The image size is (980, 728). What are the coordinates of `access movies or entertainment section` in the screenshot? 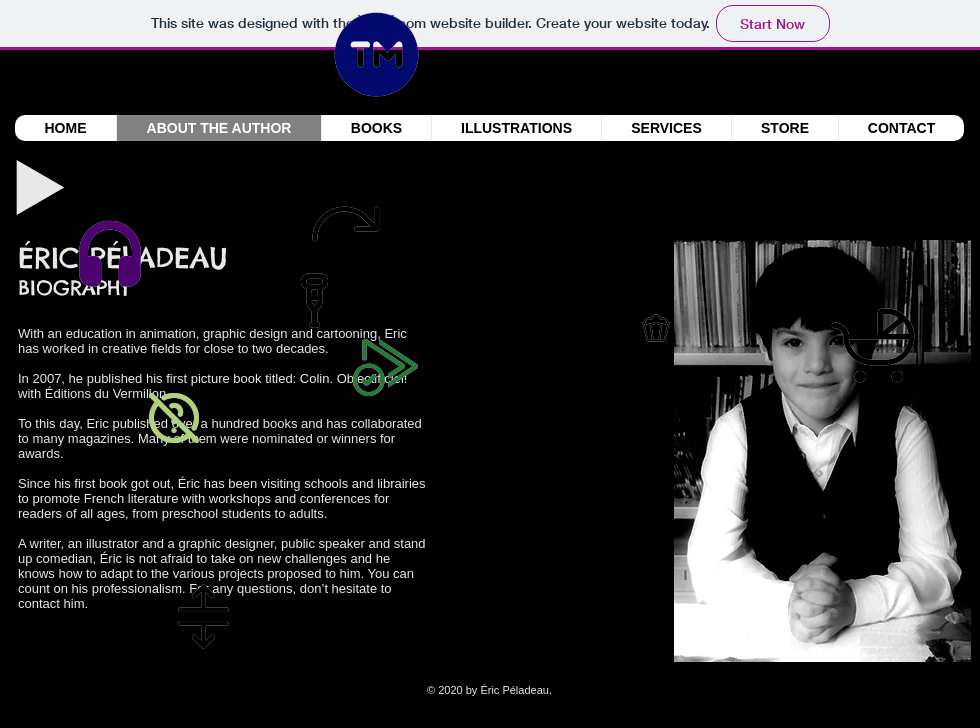 It's located at (656, 329).